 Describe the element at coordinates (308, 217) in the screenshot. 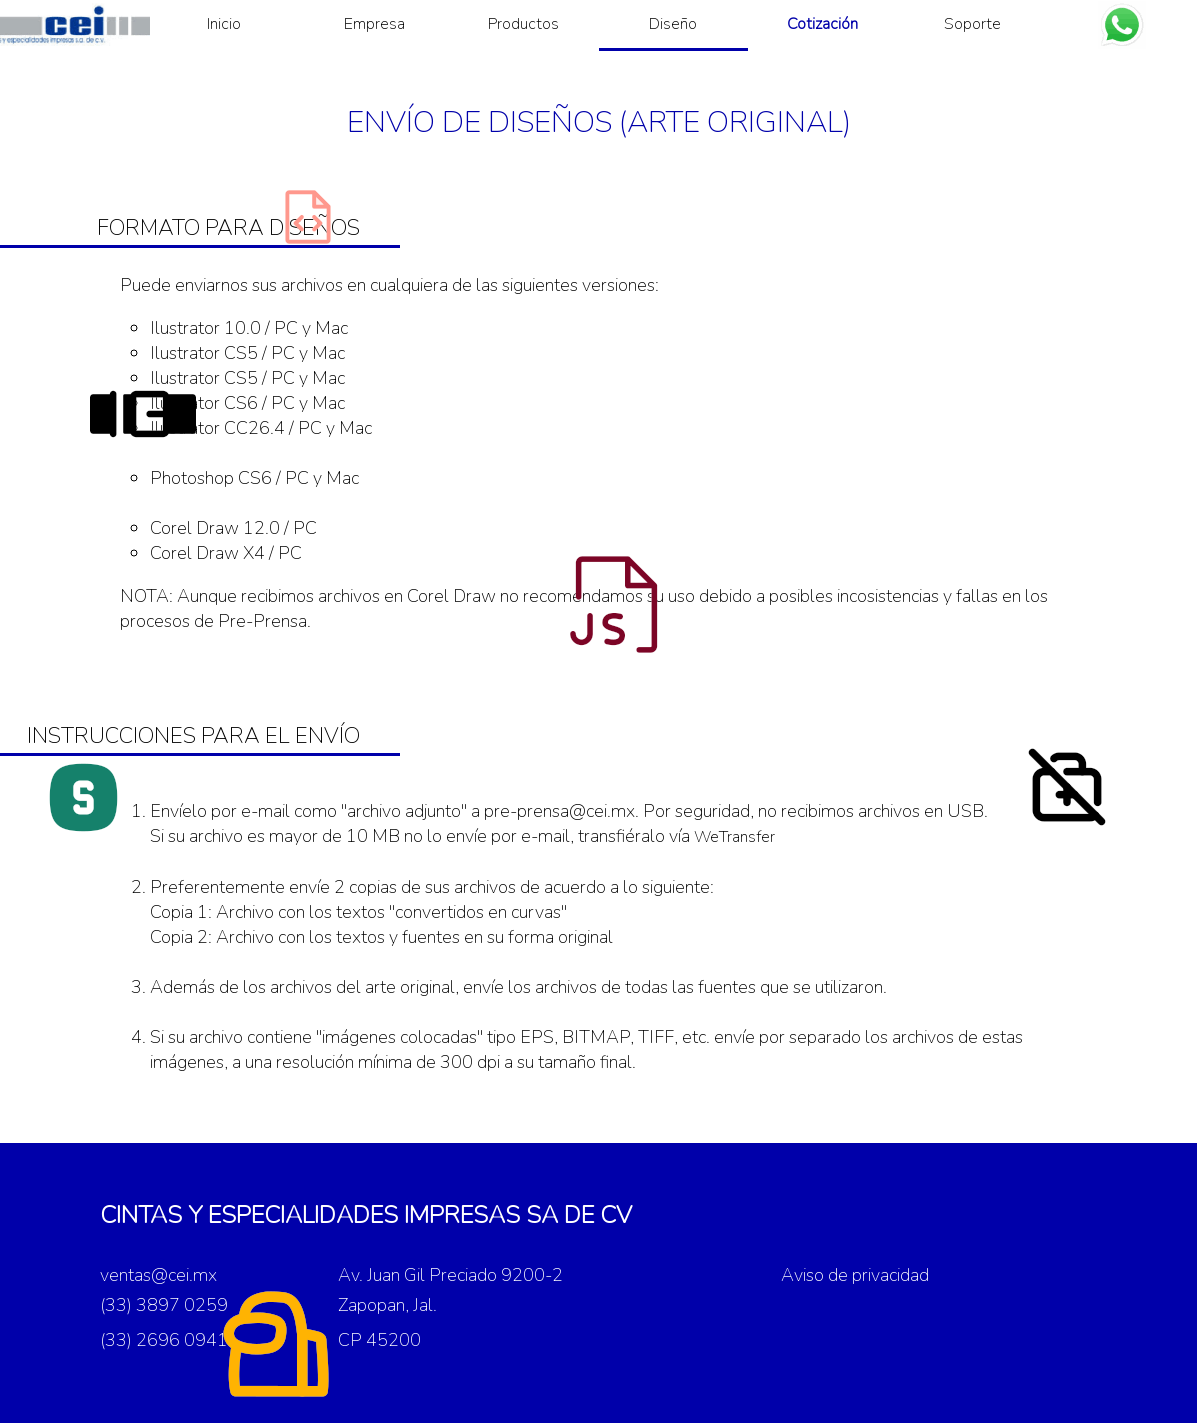

I see `view source code file` at that location.